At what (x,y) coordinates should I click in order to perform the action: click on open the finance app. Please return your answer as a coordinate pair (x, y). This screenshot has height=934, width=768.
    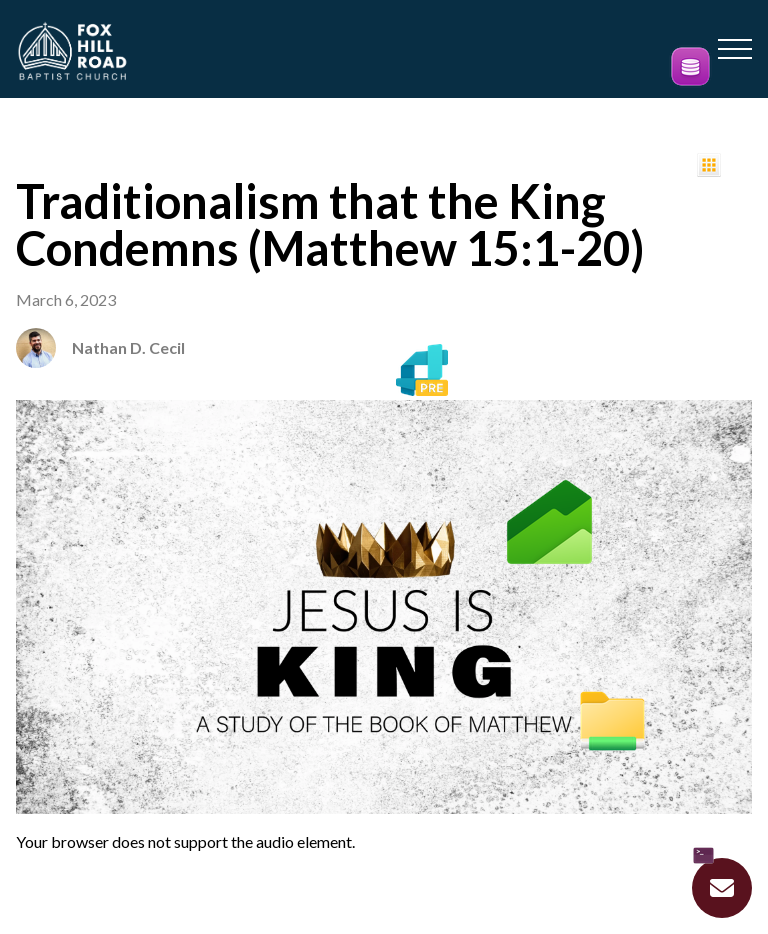
    Looking at the image, I should click on (549, 521).